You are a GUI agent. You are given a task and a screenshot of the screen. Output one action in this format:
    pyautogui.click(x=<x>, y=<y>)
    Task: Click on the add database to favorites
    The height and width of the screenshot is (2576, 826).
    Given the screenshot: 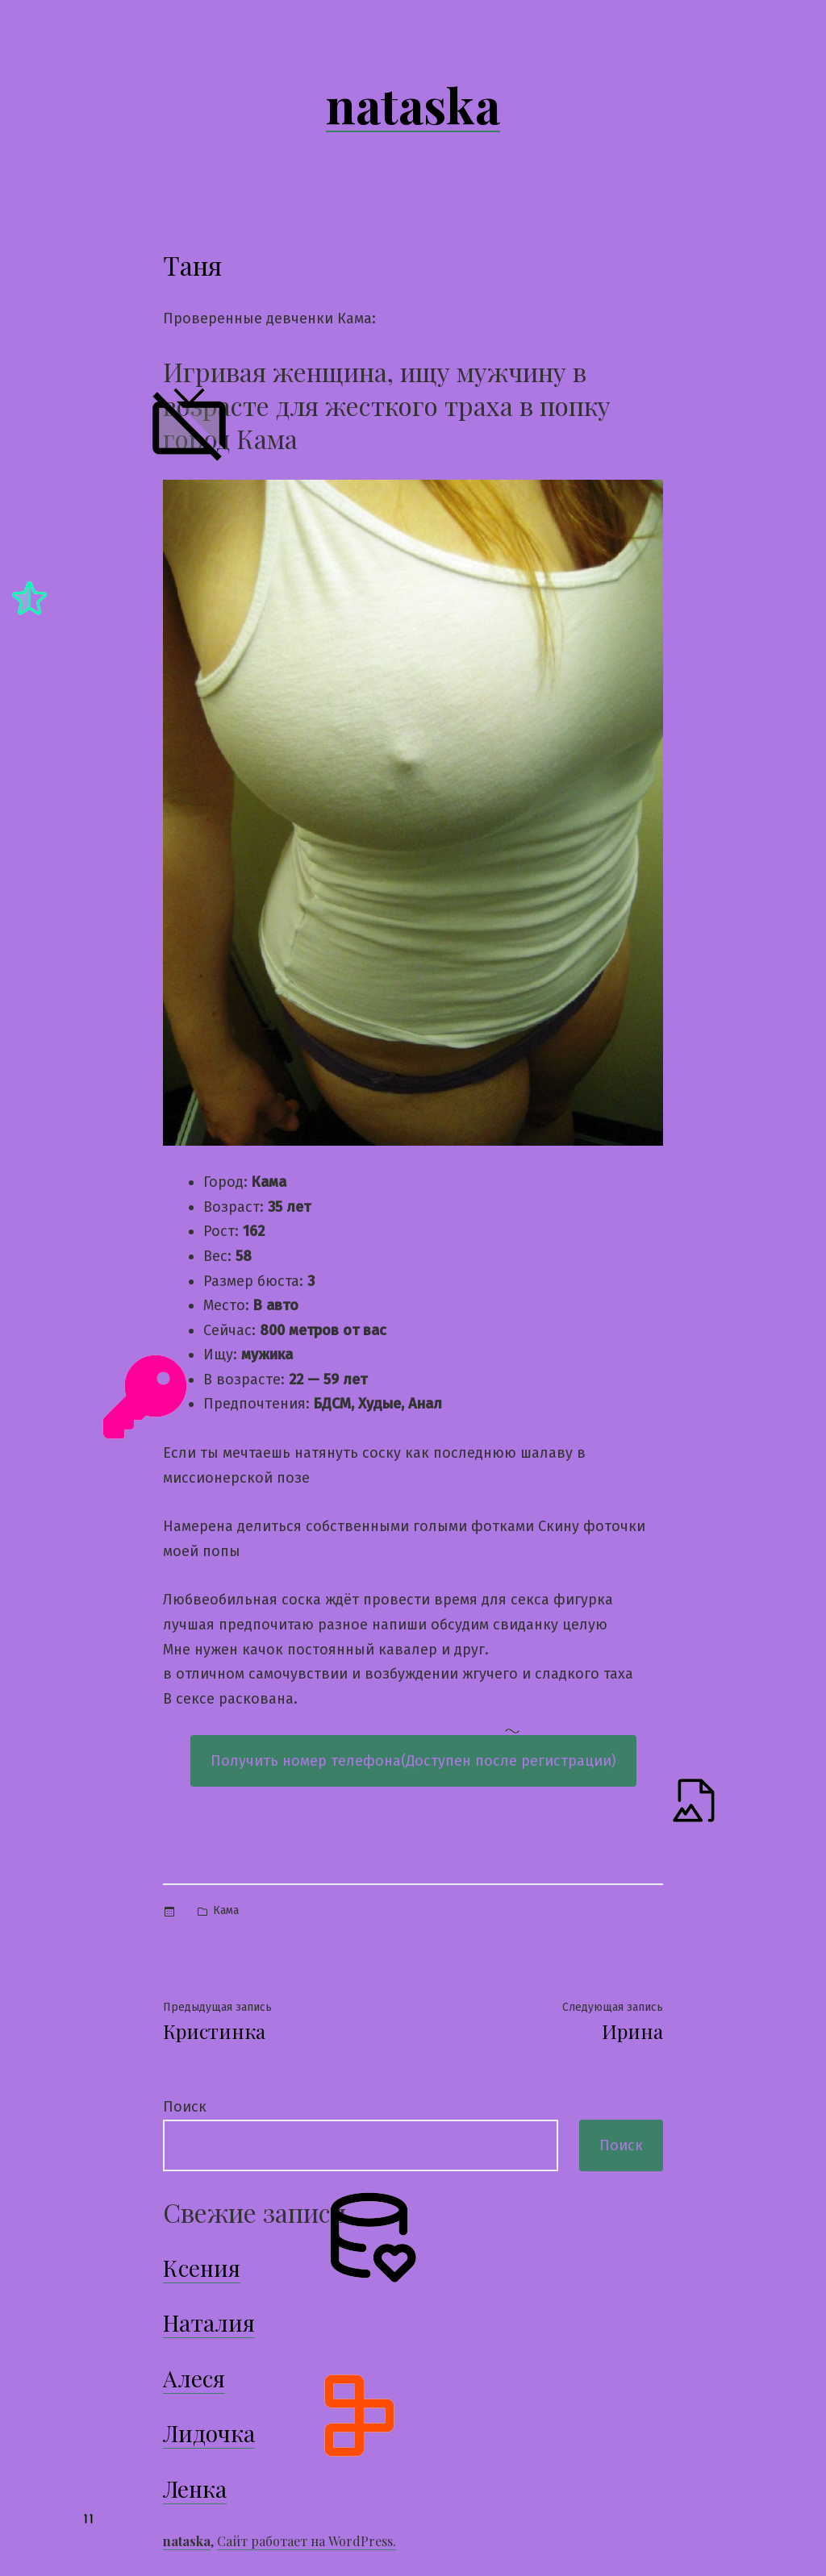 What is the action you would take?
    pyautogui.click(x=369, y=2235)
    